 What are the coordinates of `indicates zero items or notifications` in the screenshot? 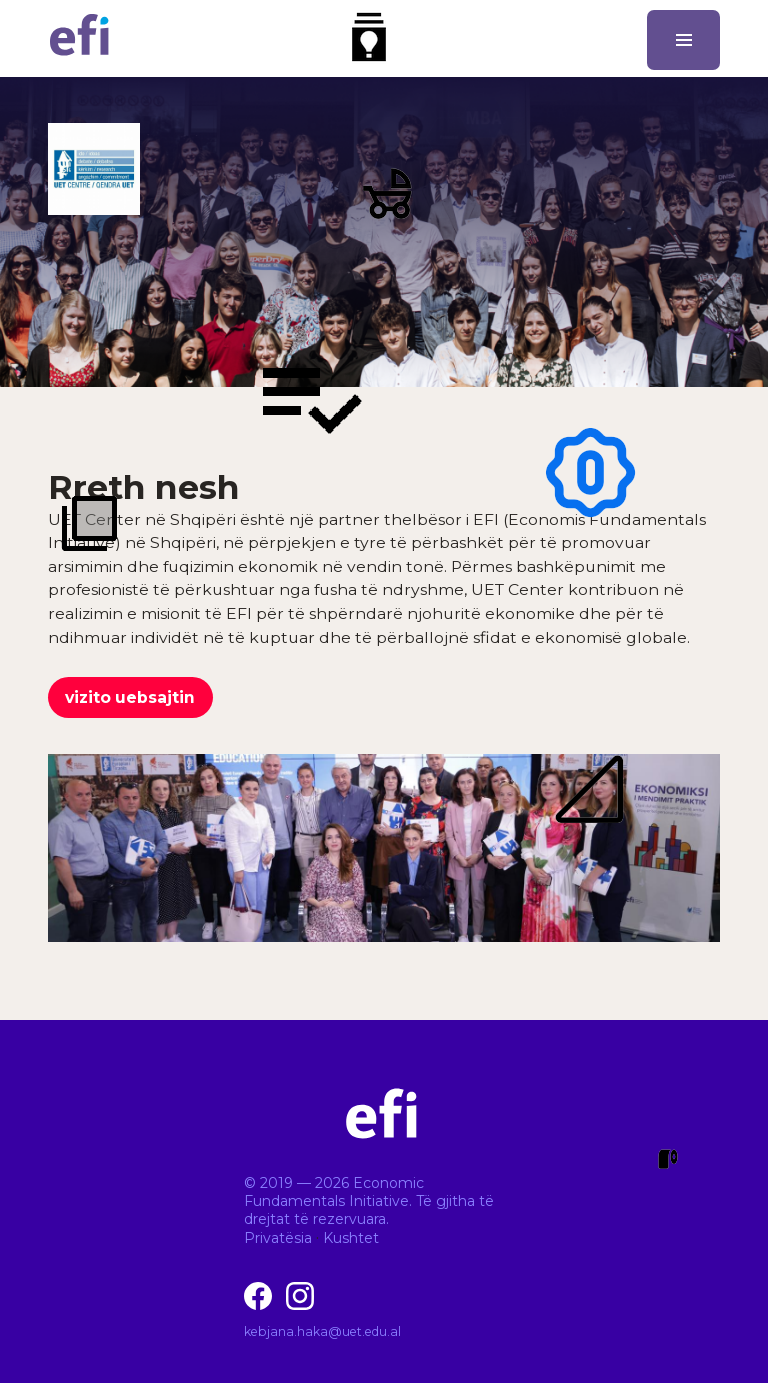 It's located at (590, 472).